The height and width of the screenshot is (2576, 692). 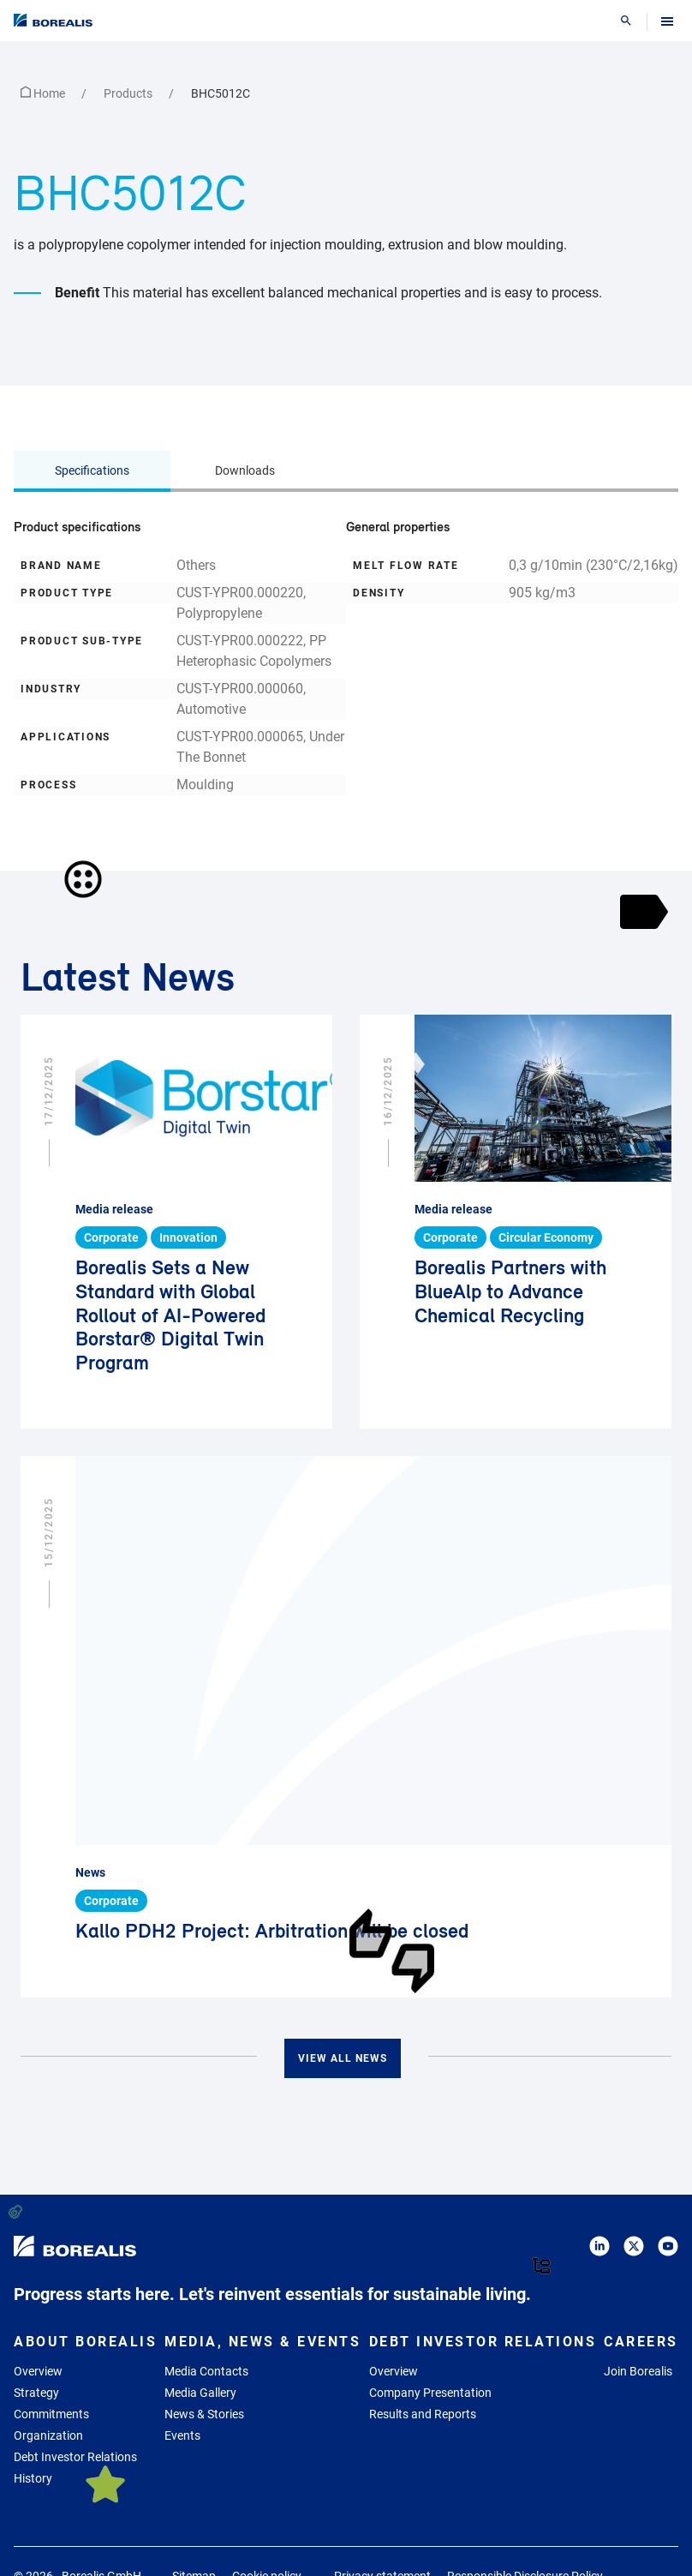 I want to click on add item to favorites, so click(x=105, y=2485).